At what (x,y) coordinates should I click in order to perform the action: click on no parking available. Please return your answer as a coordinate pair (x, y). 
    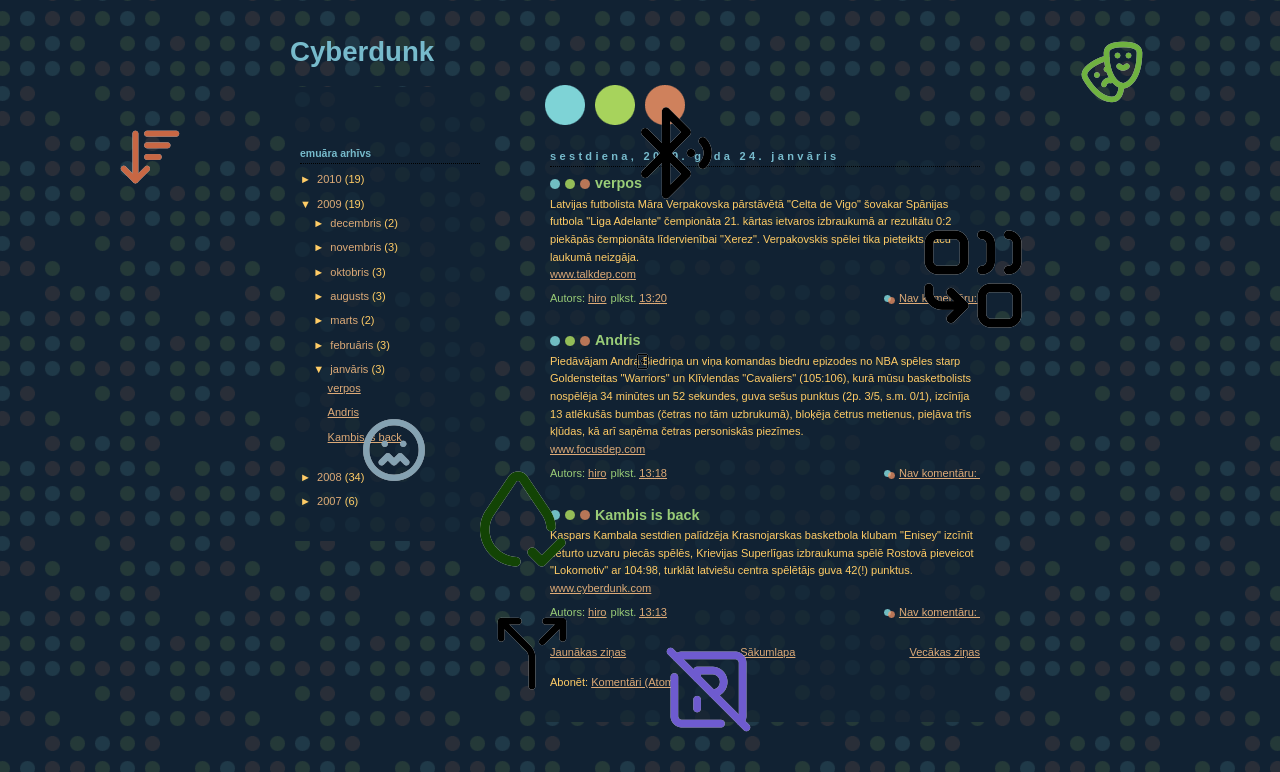
    Looking at the image, I should click on (708, 689).